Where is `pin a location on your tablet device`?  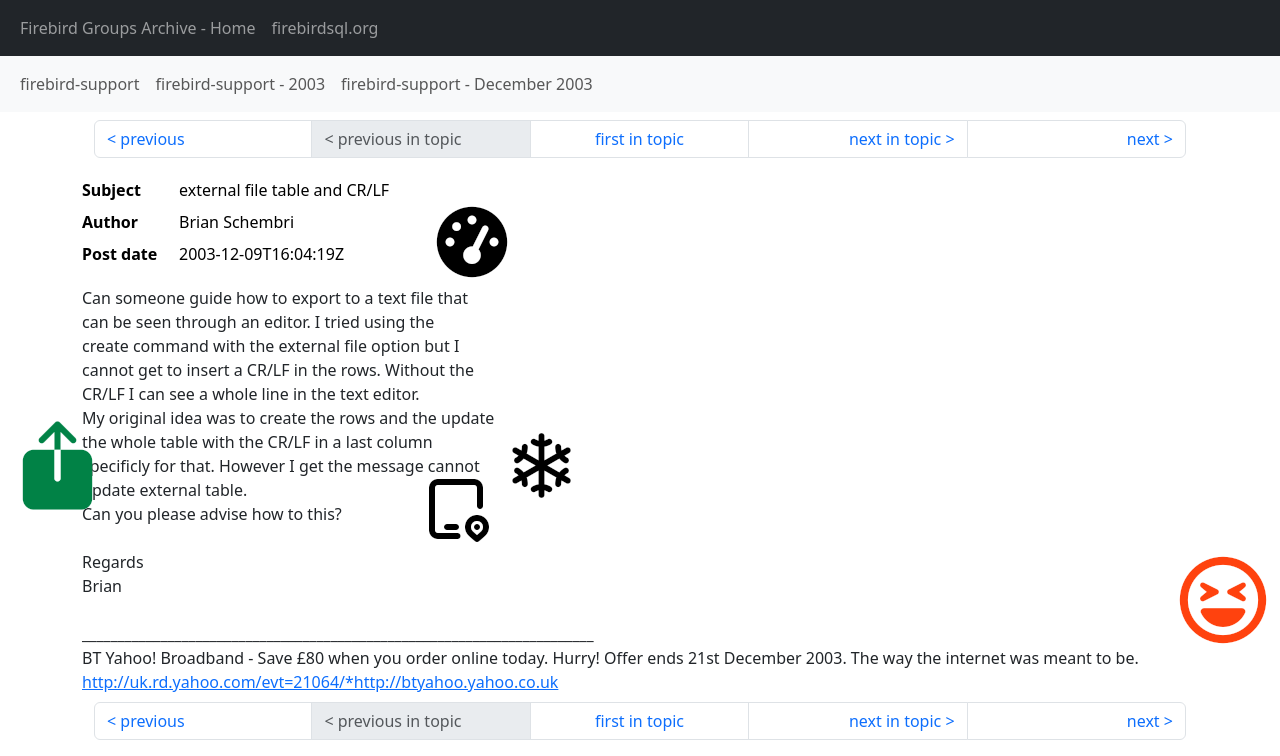 pin a location on your tablet device is located at coordinates (456, 509).